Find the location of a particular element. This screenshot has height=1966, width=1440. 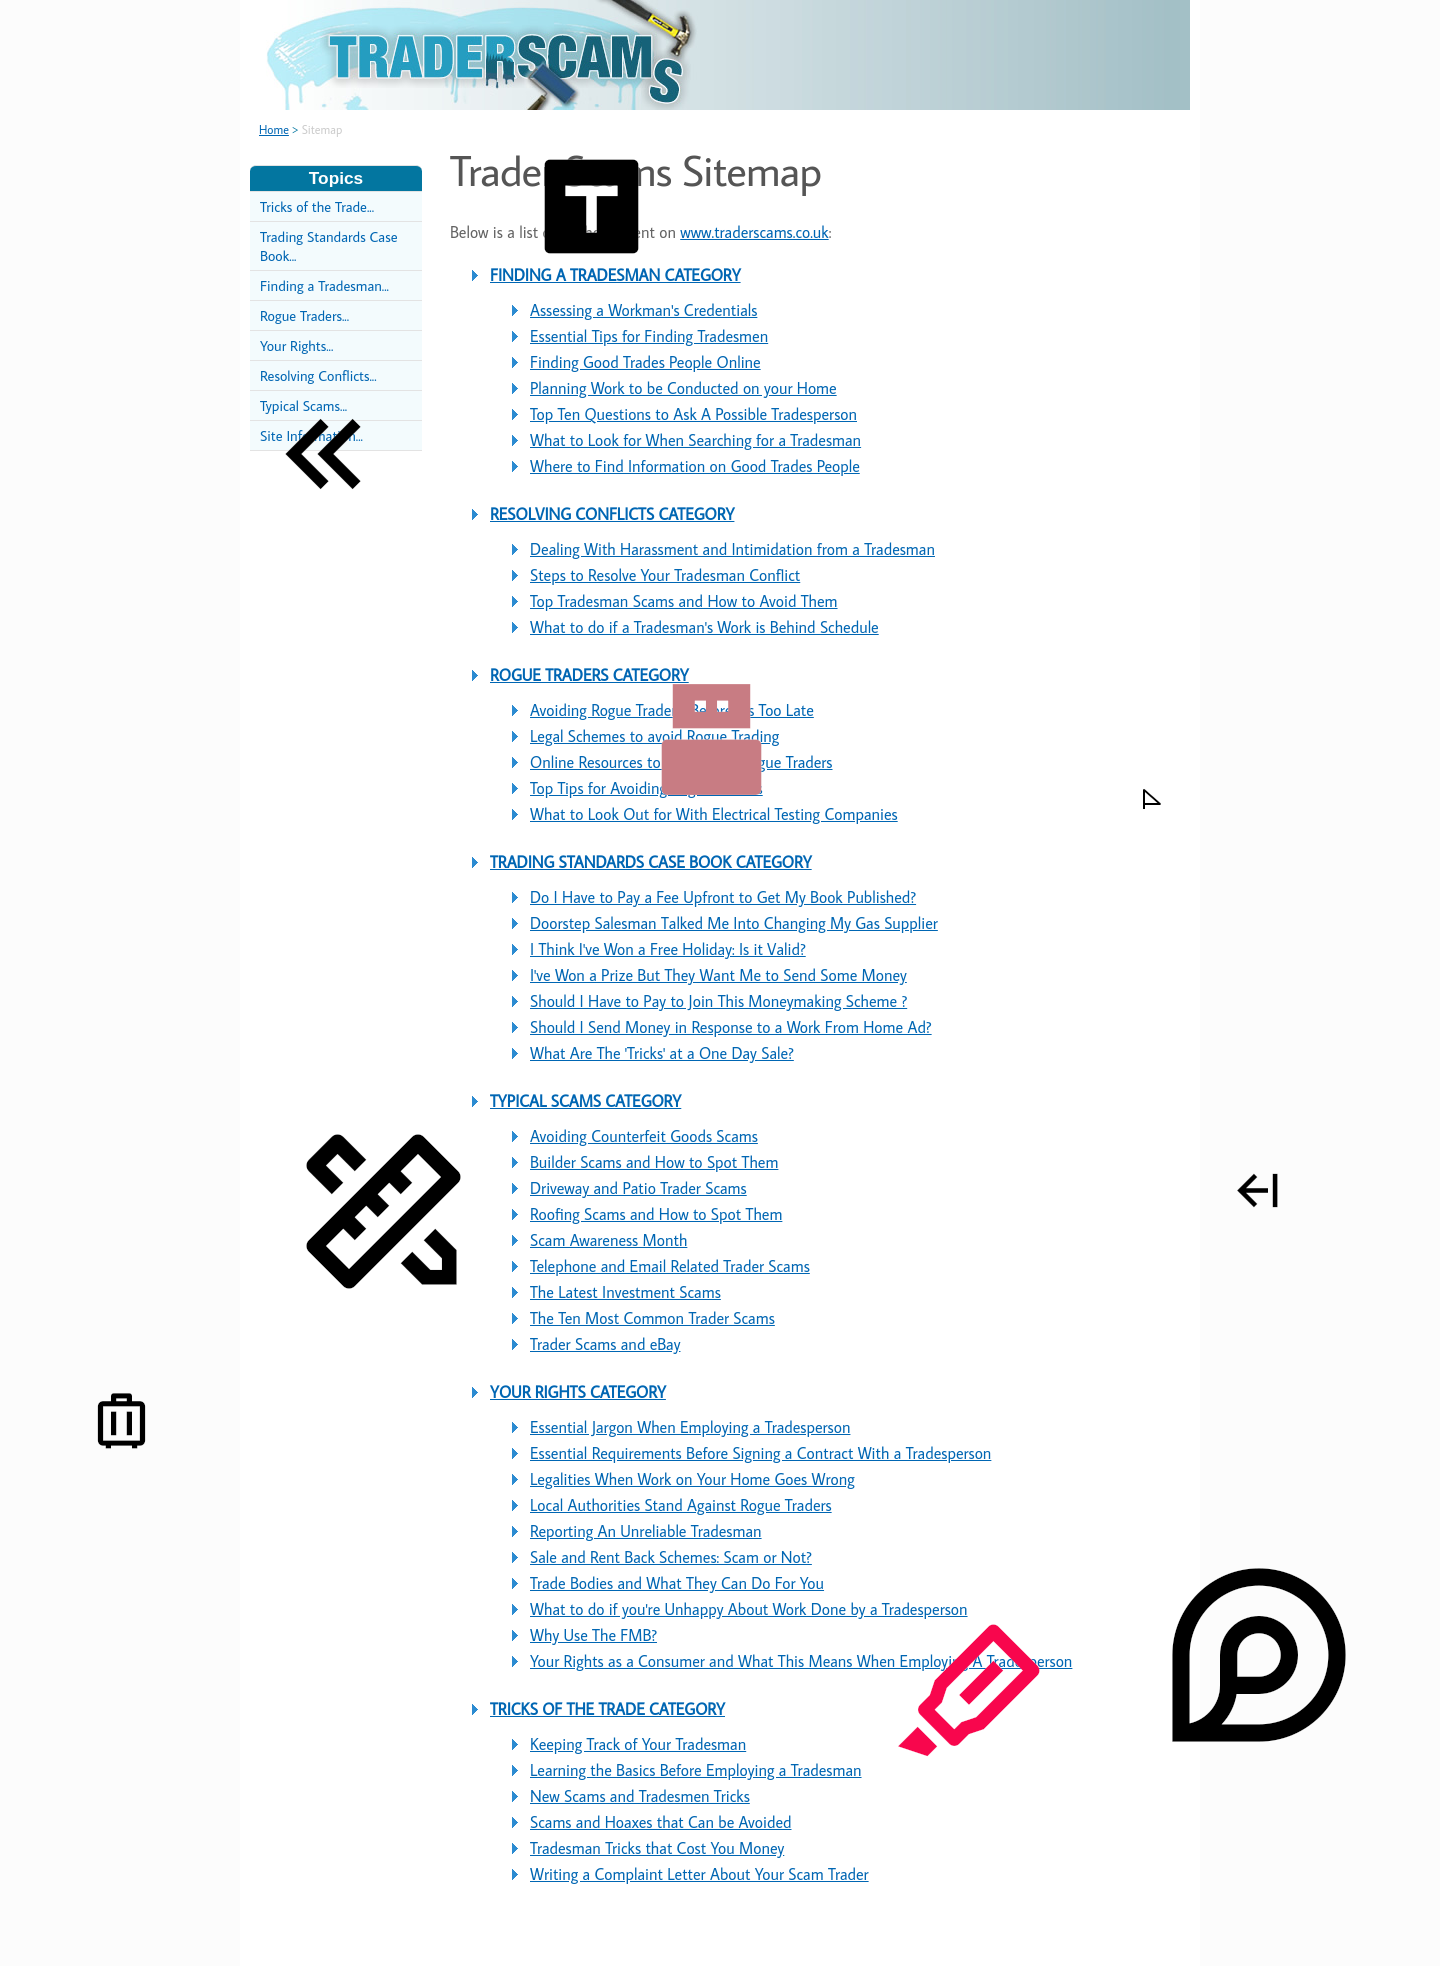

highlight or mark up text is located at coordinates (971, 1693).